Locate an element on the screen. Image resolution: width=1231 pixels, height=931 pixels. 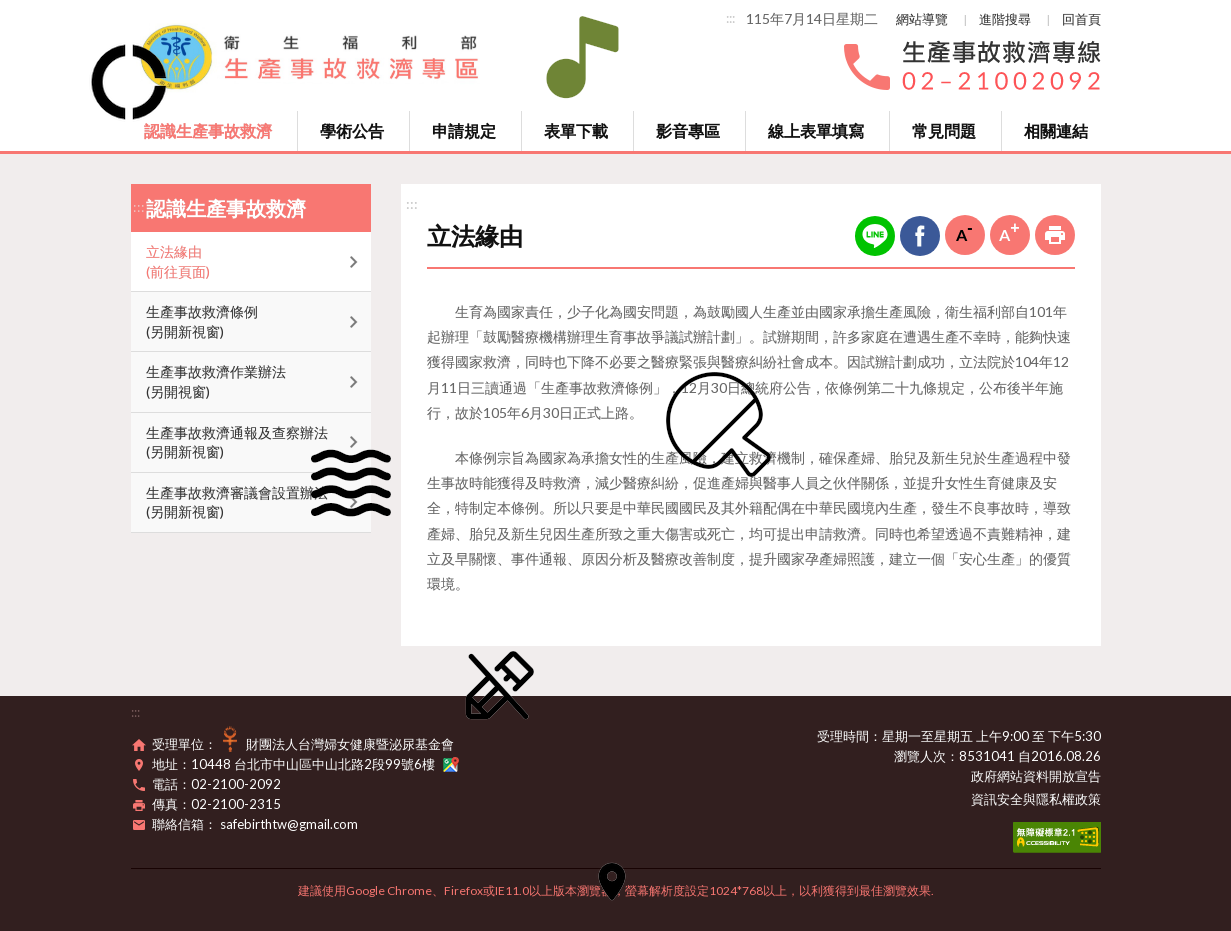
view progress or completion status is located at coordinates (129, 82).